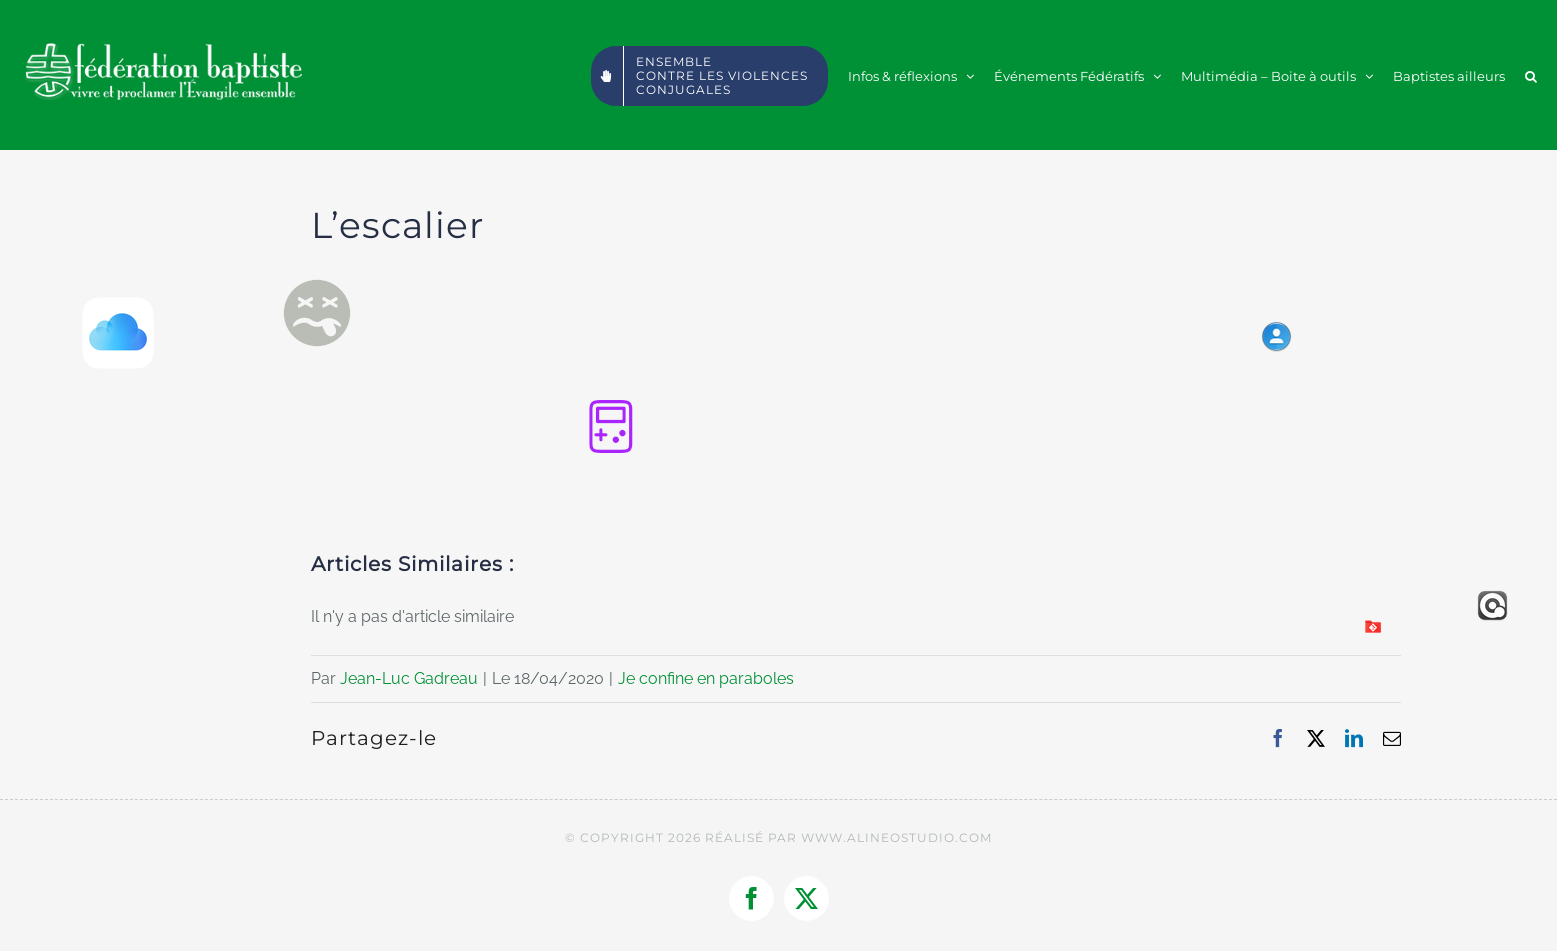 The width and height of the screenshot is (1557, 951). I want to click on default user profile avatar, so click(1276, 336).